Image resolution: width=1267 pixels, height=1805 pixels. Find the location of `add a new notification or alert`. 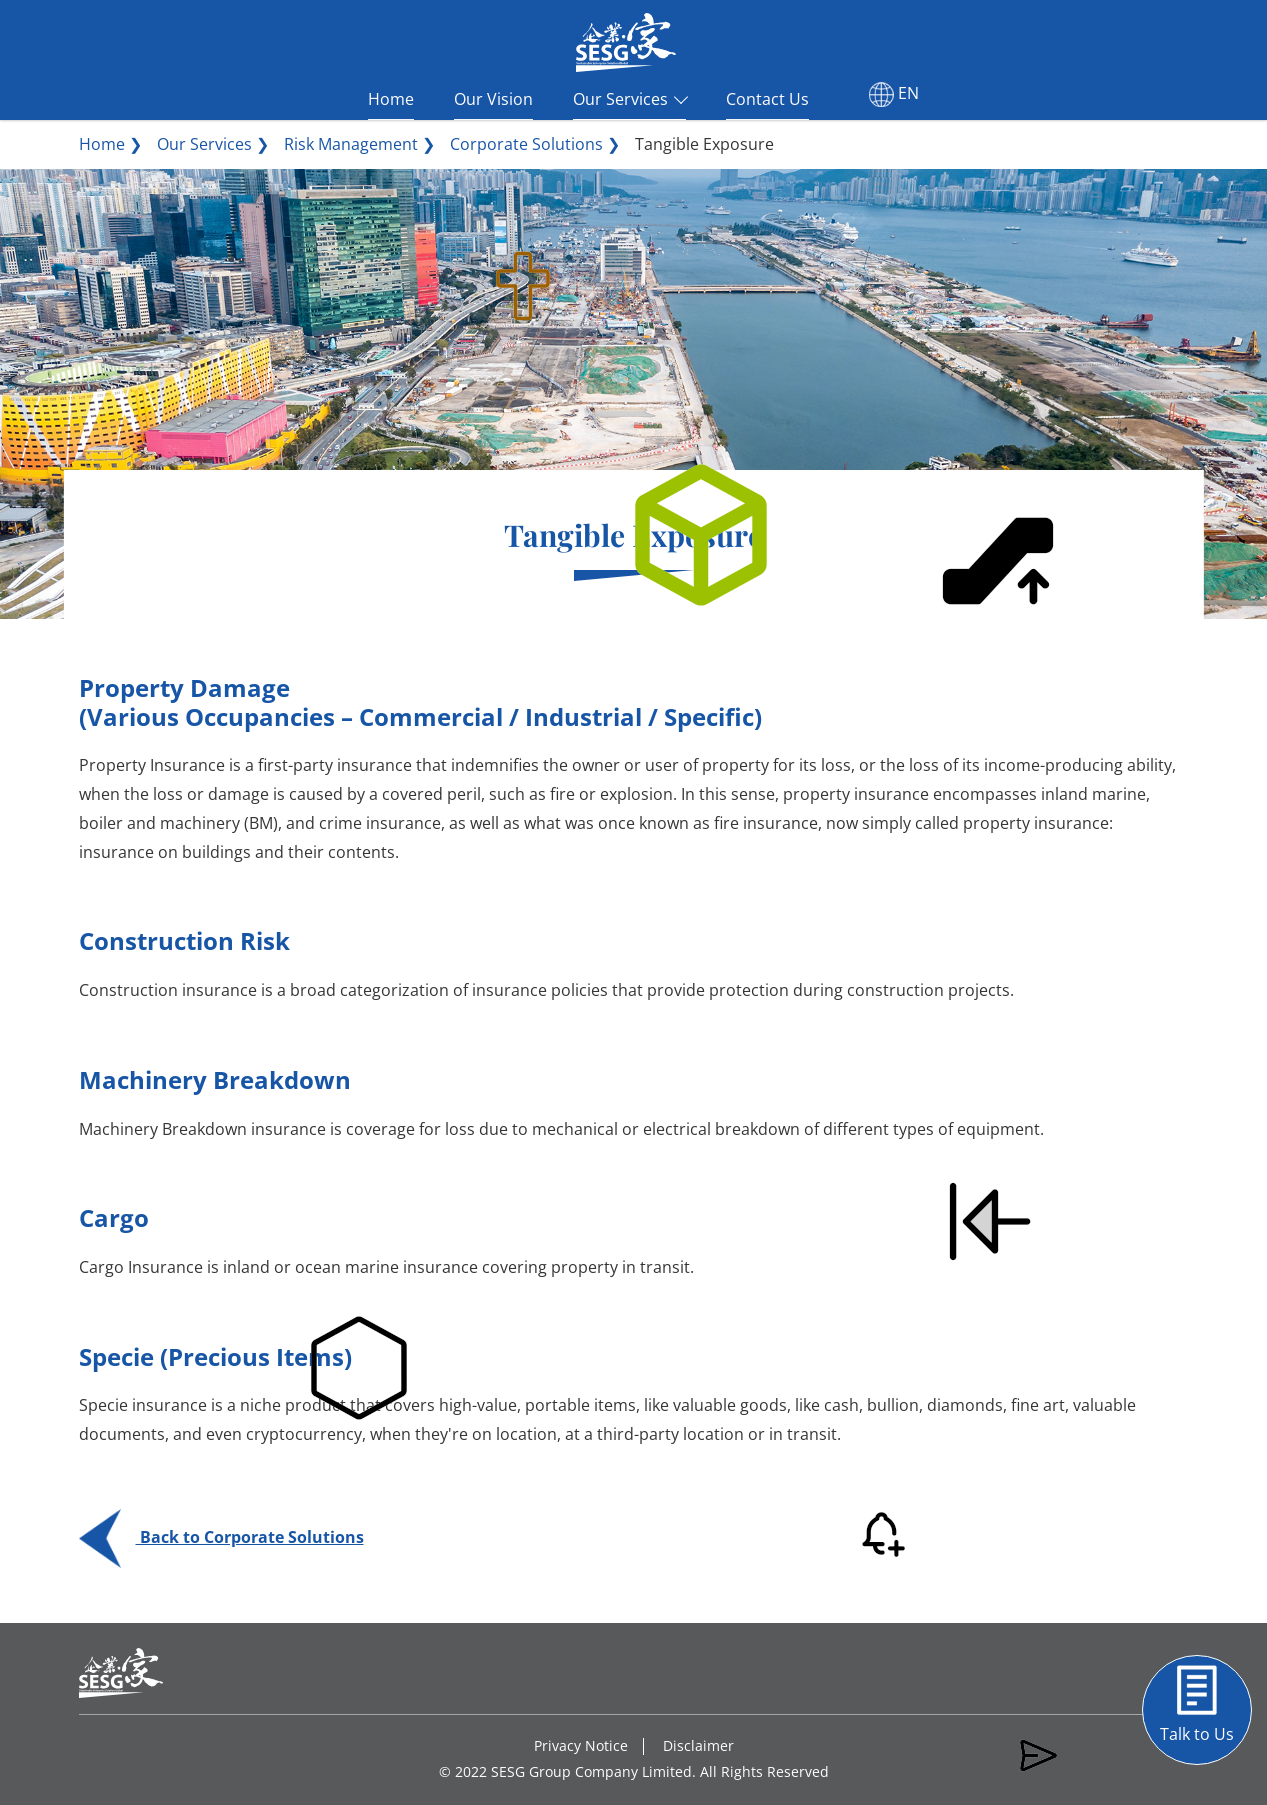

add a new notification or alert is located at coordinates (881, 1533).